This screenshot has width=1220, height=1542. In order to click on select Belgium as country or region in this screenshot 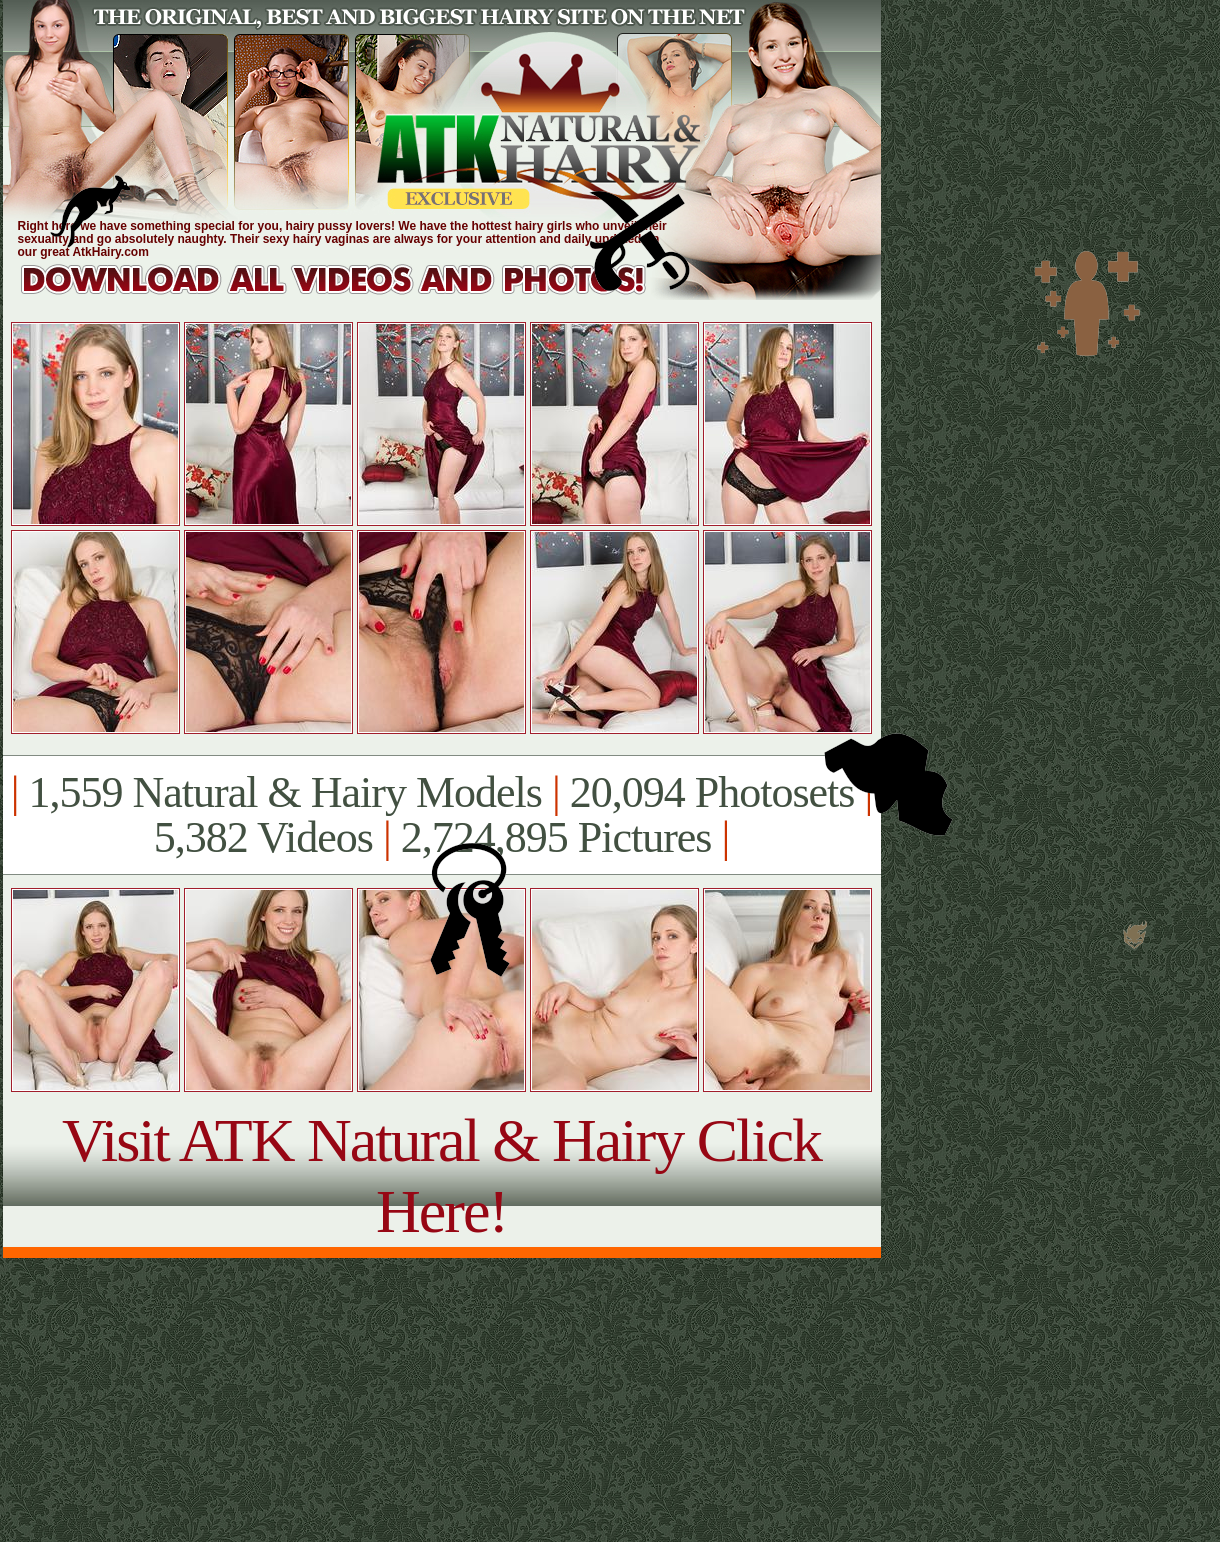, I will do `click(888, 784)`.